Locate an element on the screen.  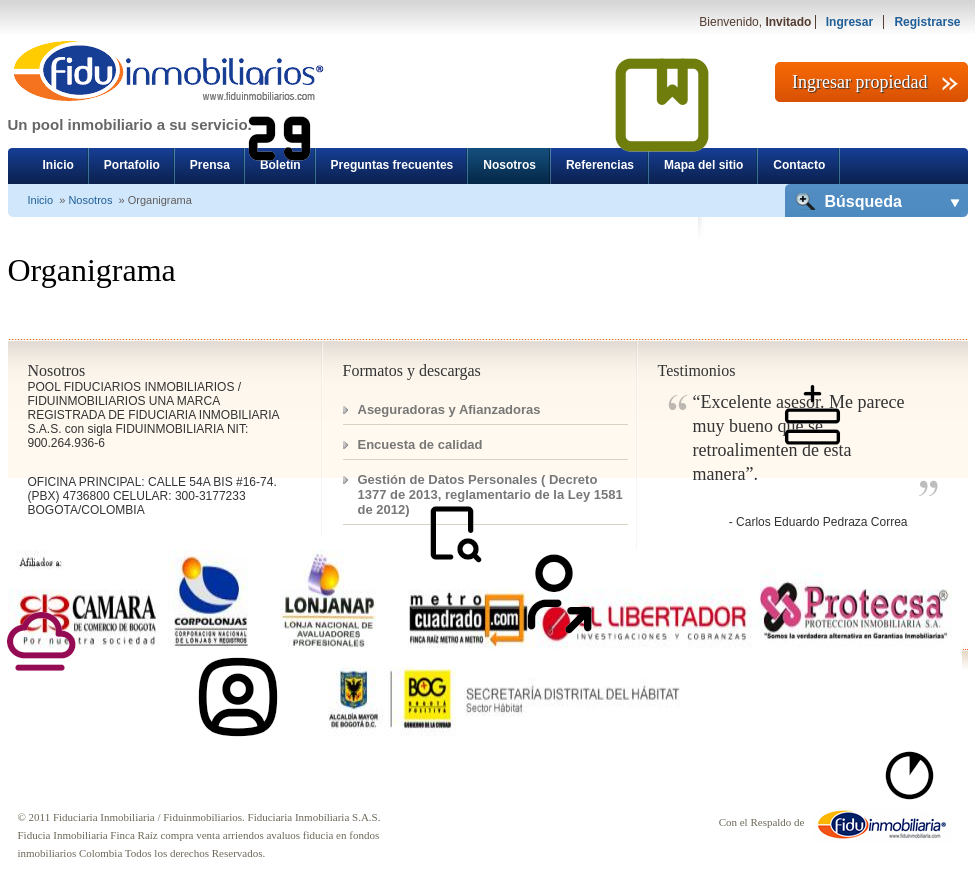
add a new row above is located at coordinates (812, 419).